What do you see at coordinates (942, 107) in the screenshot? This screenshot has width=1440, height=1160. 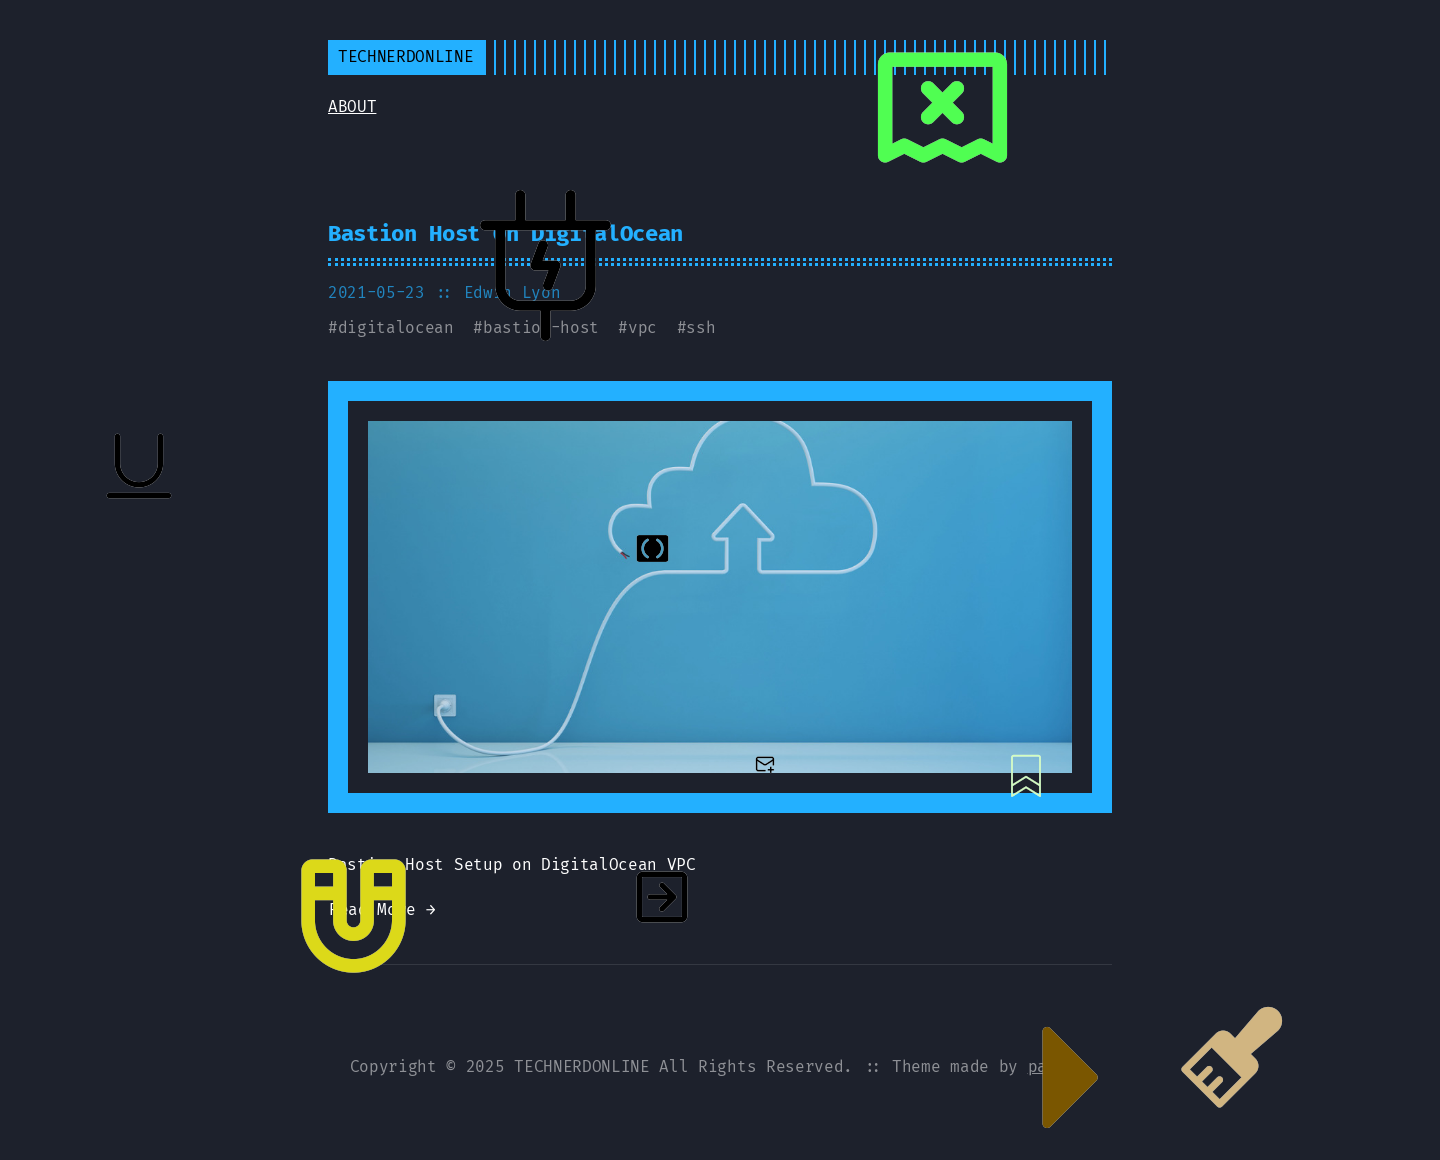 I see `cancel or void a receipt` at bounding box center [942, 107].